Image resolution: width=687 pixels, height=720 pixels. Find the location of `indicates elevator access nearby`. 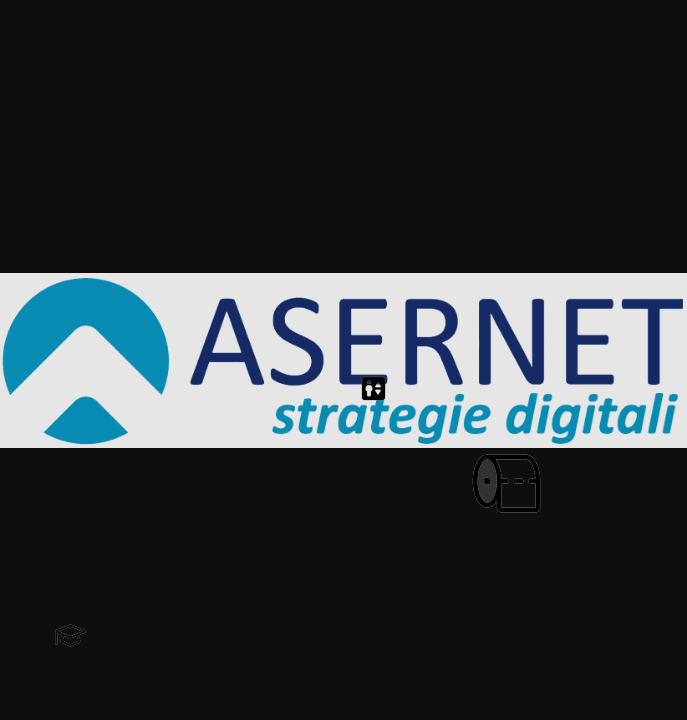

indicates elevator access nearby is located at coordinates (373, 388).